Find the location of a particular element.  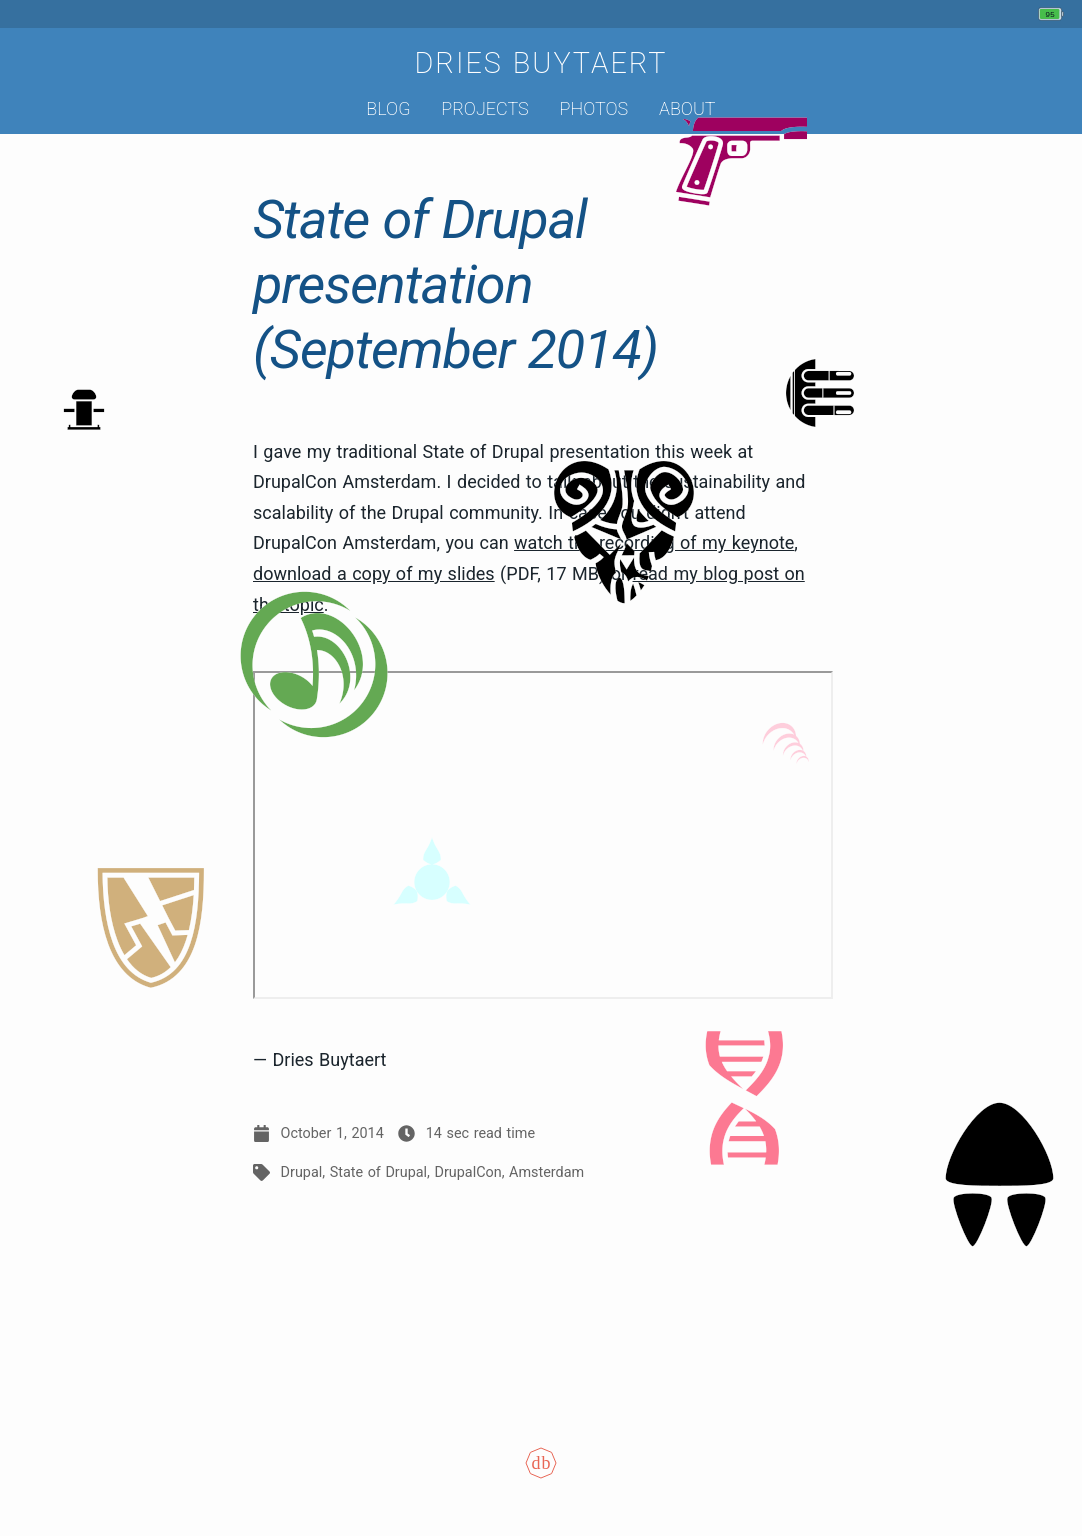

grab or drag interaction gesture is located at coordinates (820, 393).